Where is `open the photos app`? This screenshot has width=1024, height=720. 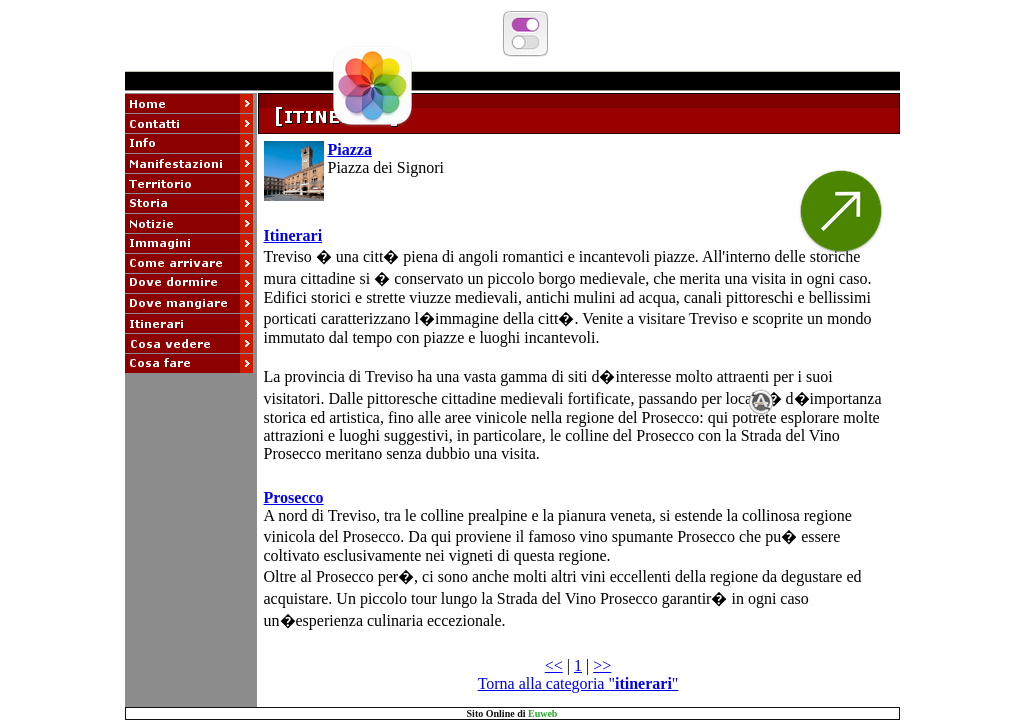
open the photos app is located at coordinates (372, 85).